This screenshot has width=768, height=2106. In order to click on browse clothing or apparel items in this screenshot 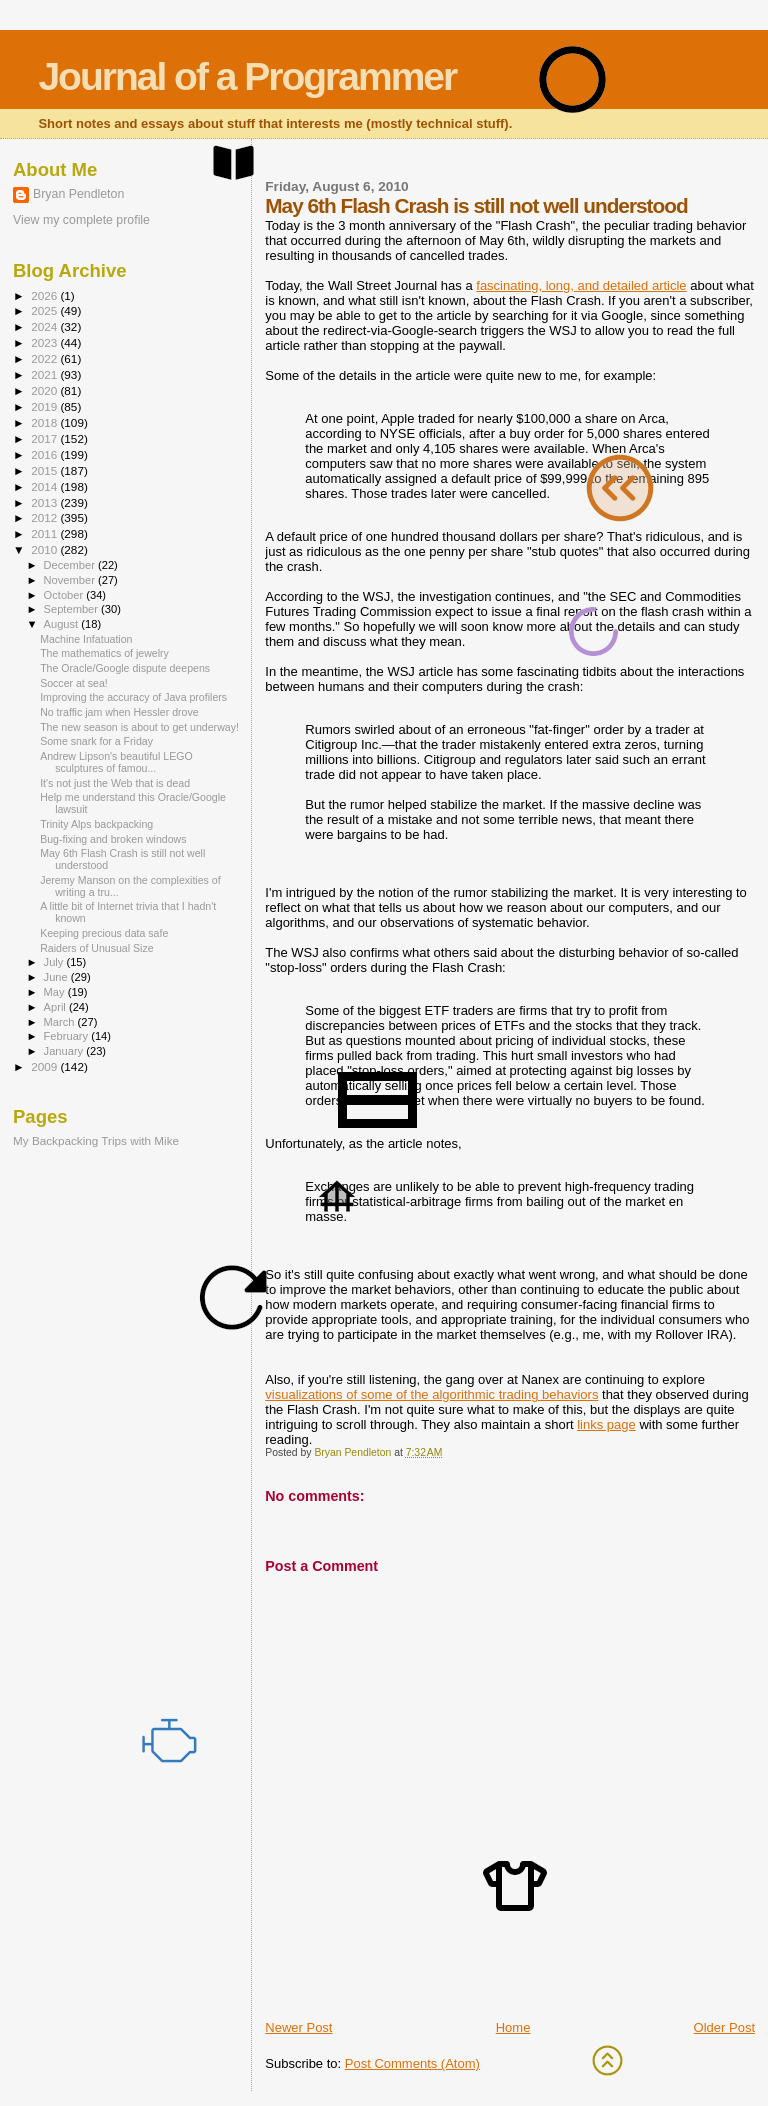, I will do `click(515, 1886)`.